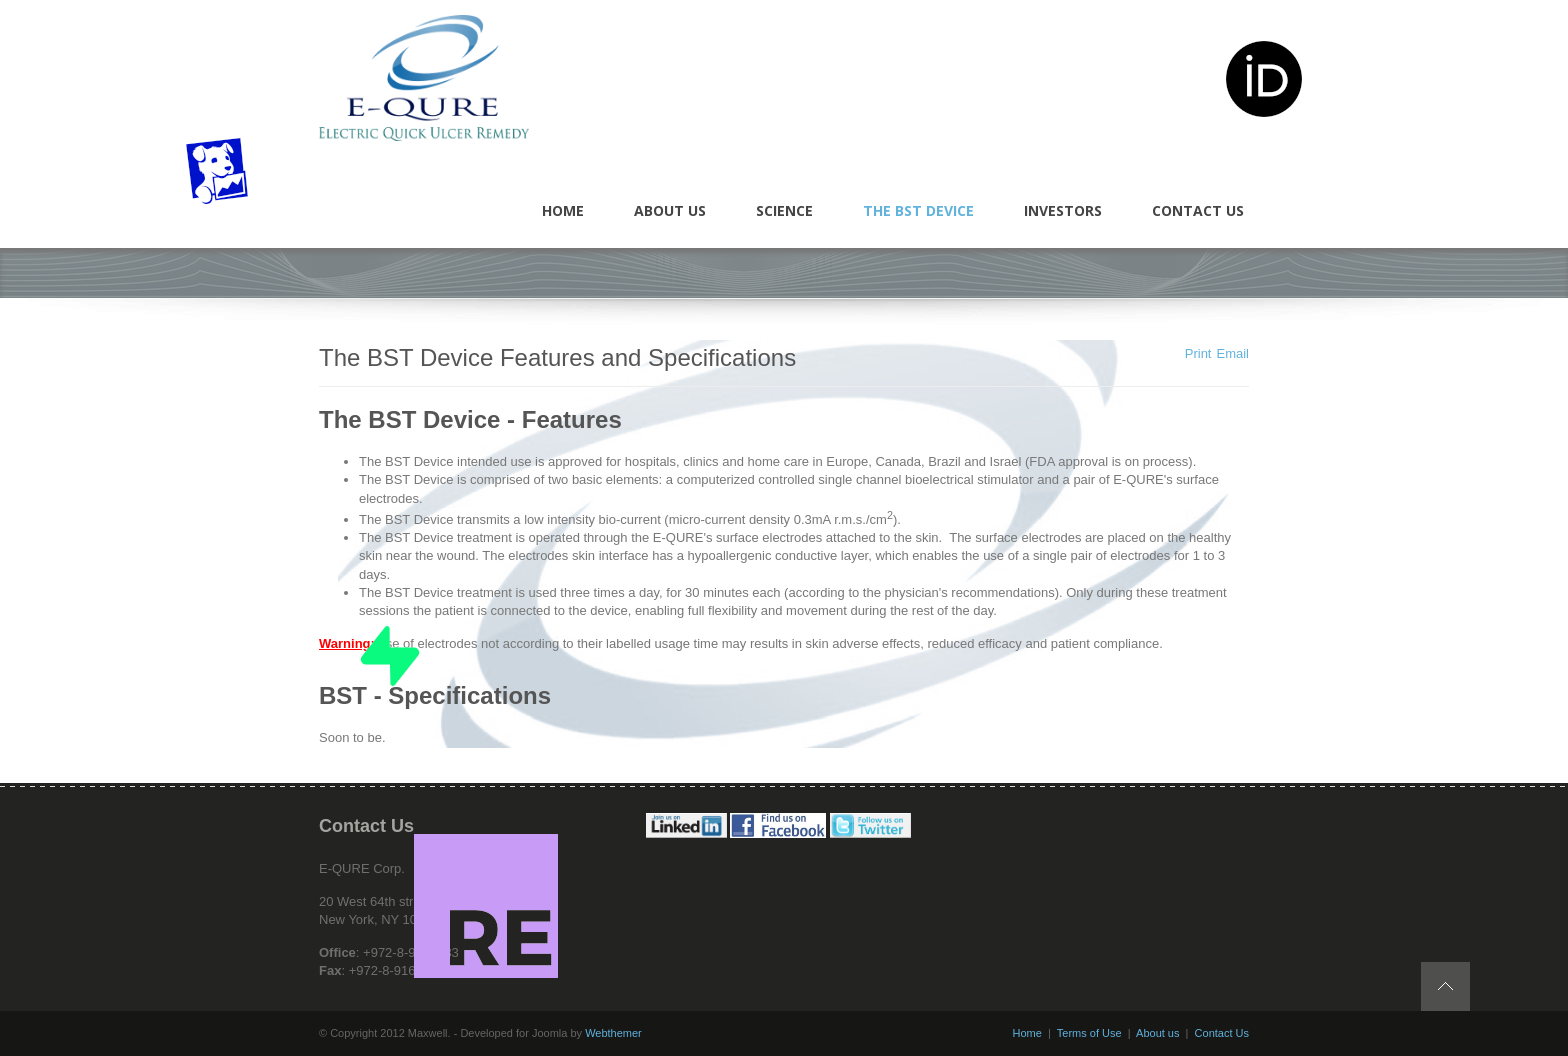 The width and height of the screenshot is (1568, 1056). What do you see at coordinates (217, 171) in the screenshot?
I see `open Datadog monitoring dashboard` at bounding box center [217, 171].